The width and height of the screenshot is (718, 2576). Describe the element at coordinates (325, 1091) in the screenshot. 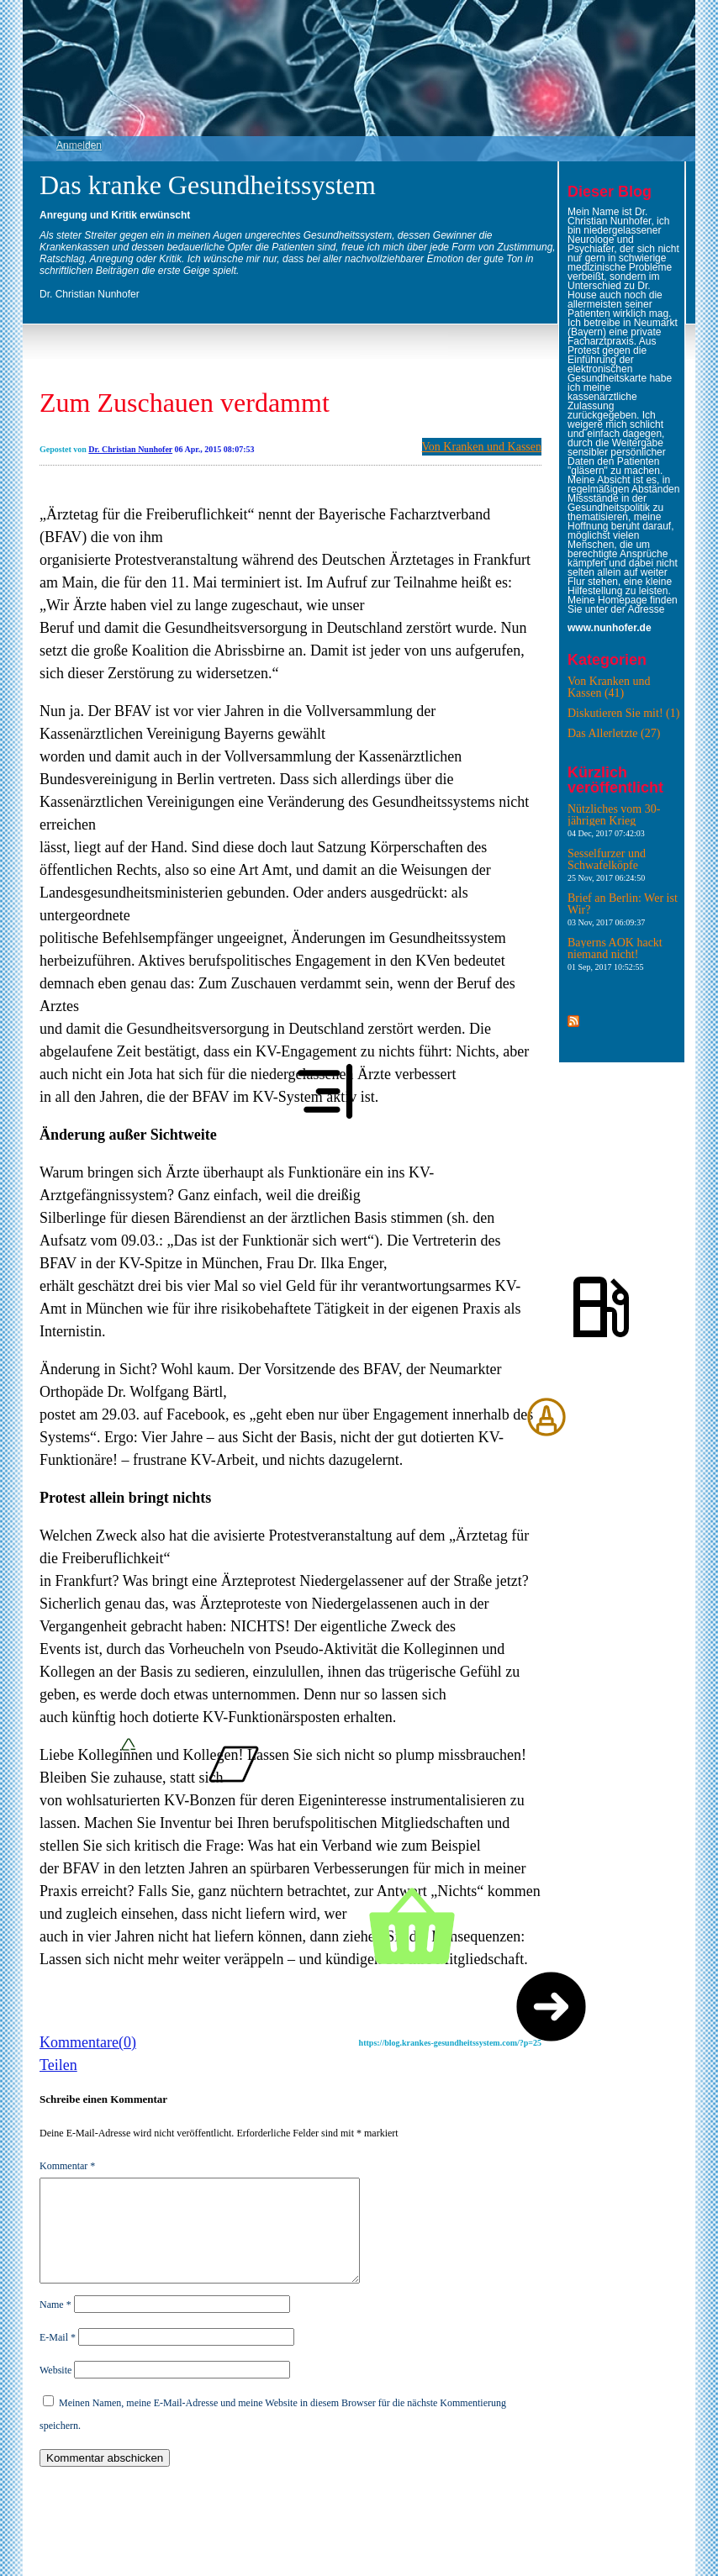

I see `align text to the right` at that location.